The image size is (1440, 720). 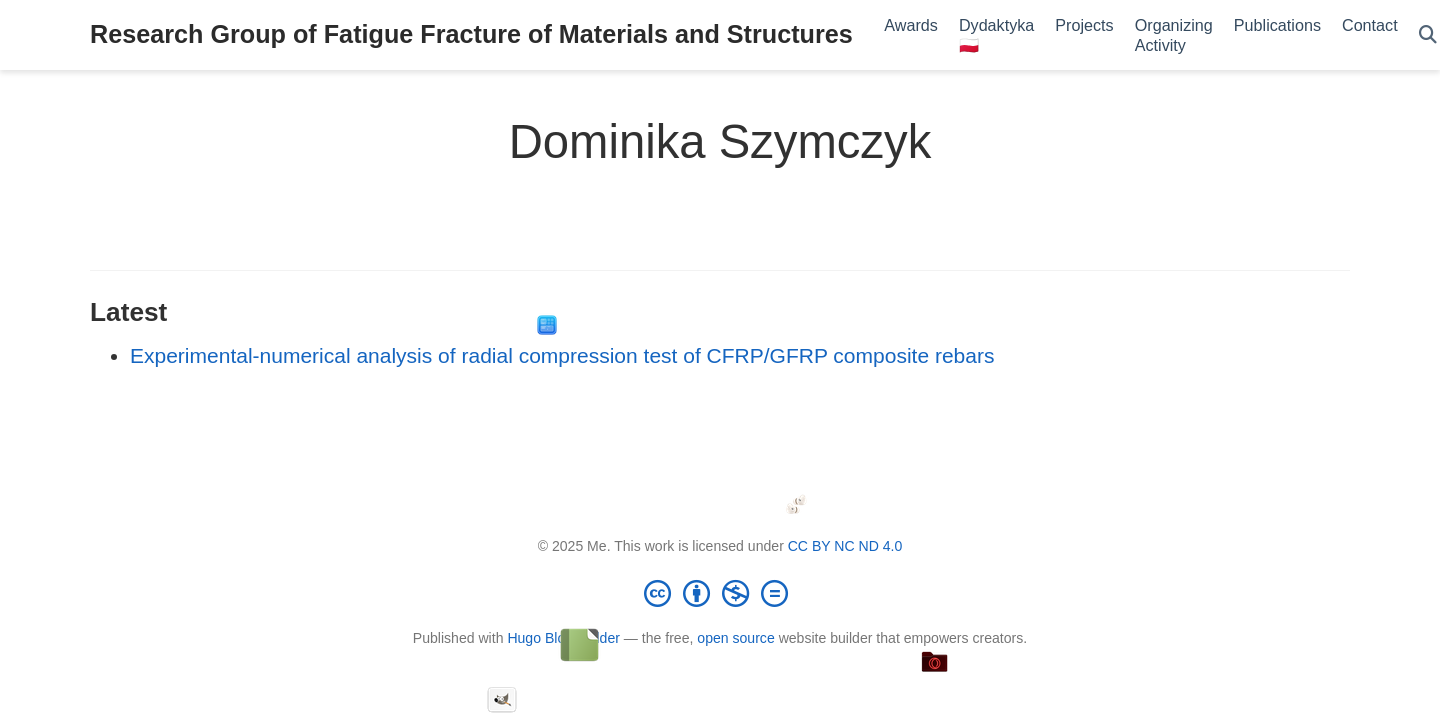 What do you see at coordinates (547, 325) in the screenshot?
I see `open widgetkit simulator app` at bounding box center [547, 325].